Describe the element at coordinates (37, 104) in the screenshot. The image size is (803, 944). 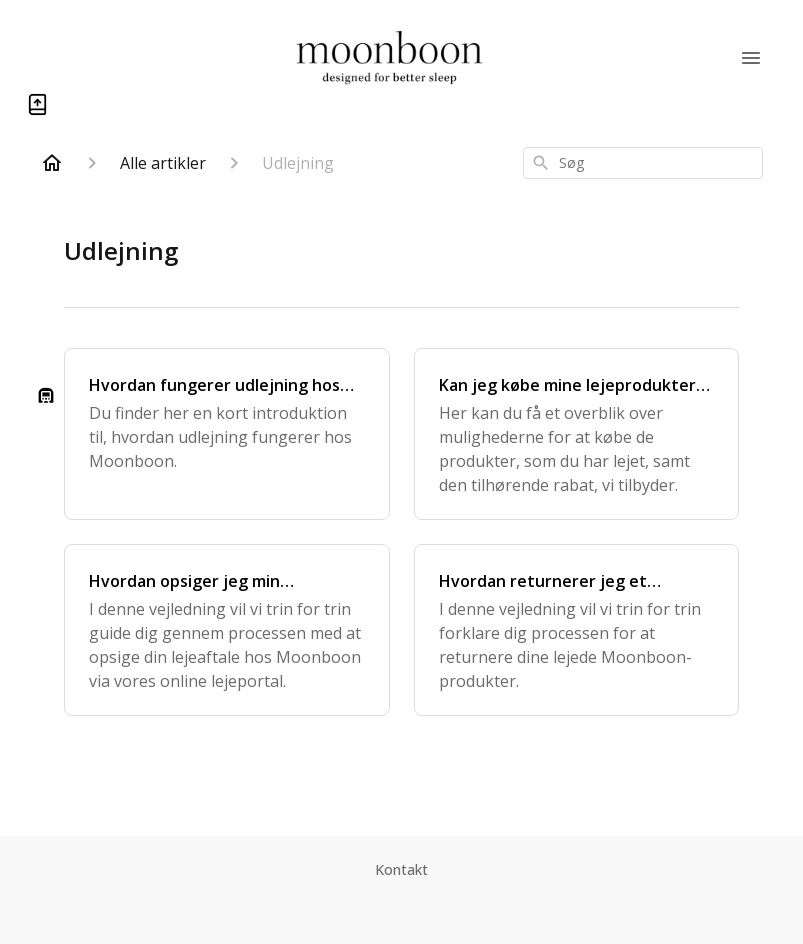
I see `upload a book or document` at that location.